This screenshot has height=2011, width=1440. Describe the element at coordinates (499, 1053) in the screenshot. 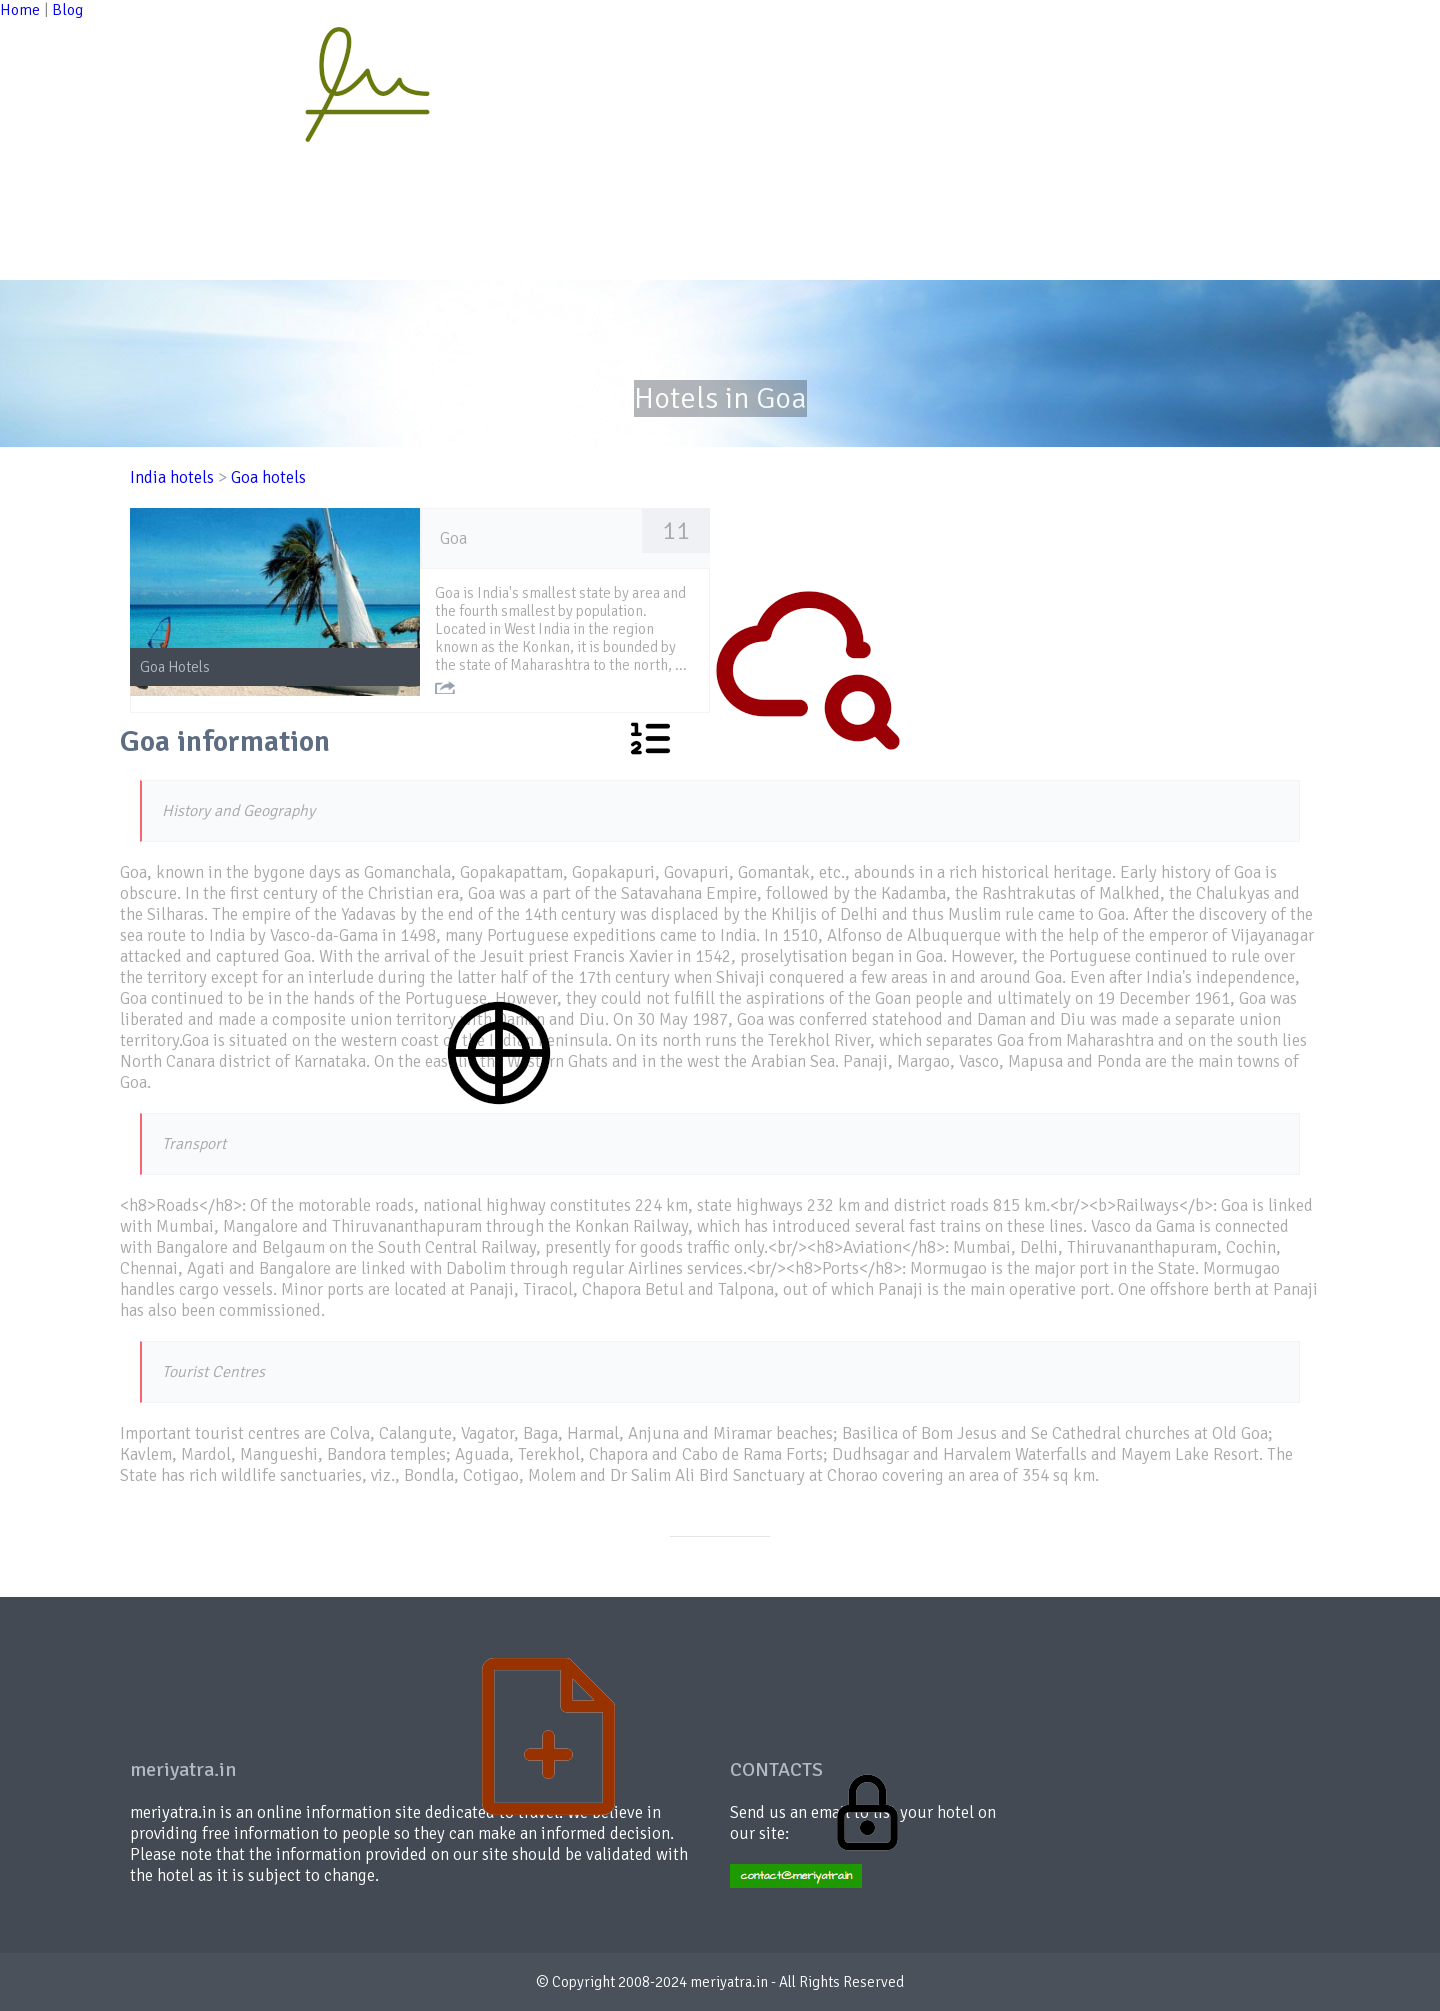

I see `view polar chart or radial data visualization` at that location.